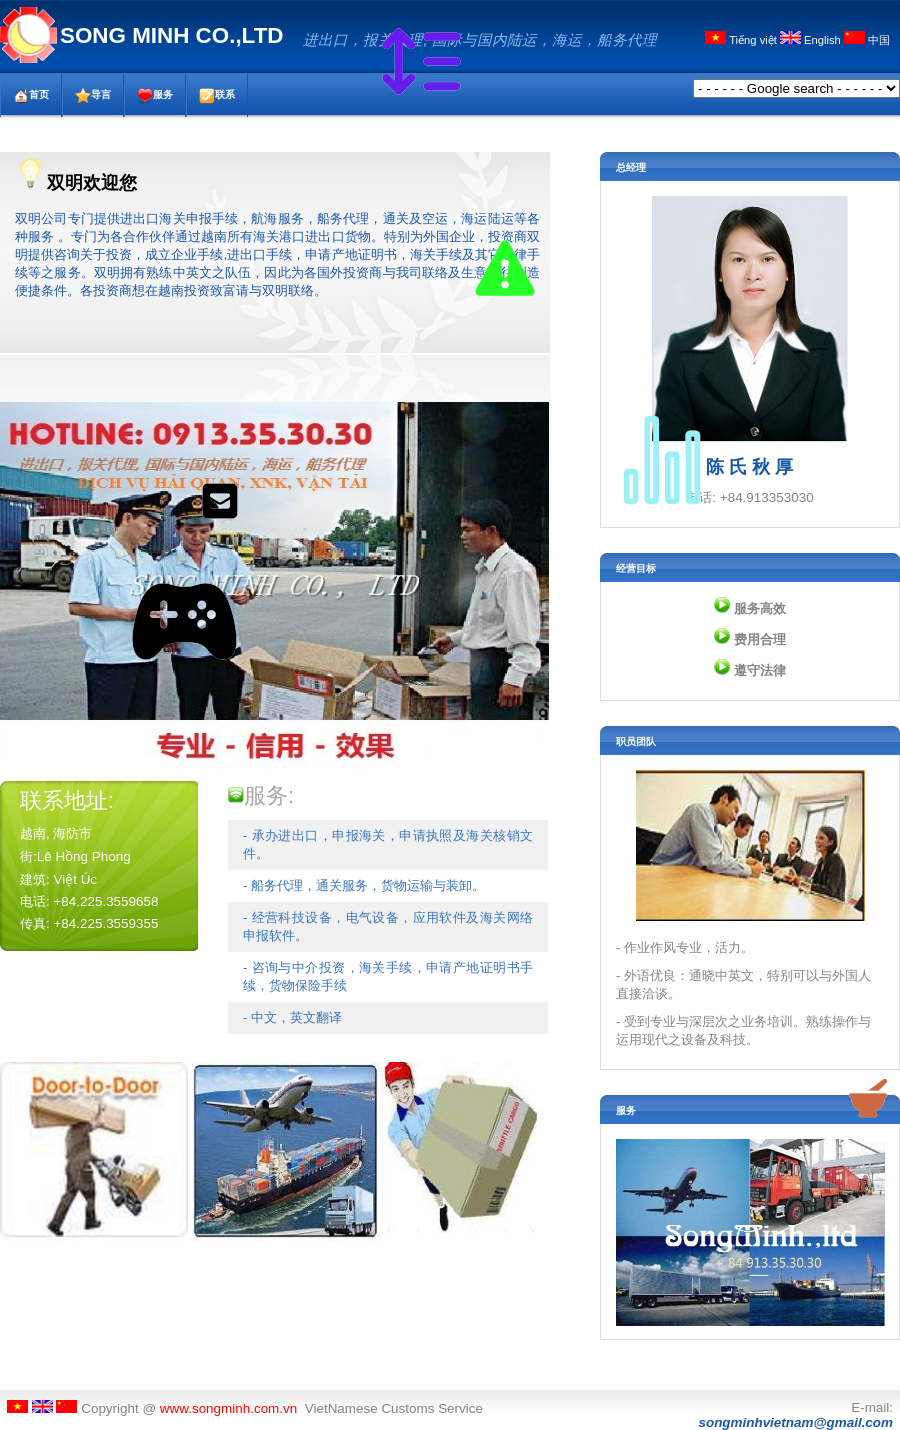 The width and height of the screenshot is (900, 1430). What do you see at coordinates (184, 621) in the screenshot?
I see `access gaming features or settings` at bounding box center [184, 621].